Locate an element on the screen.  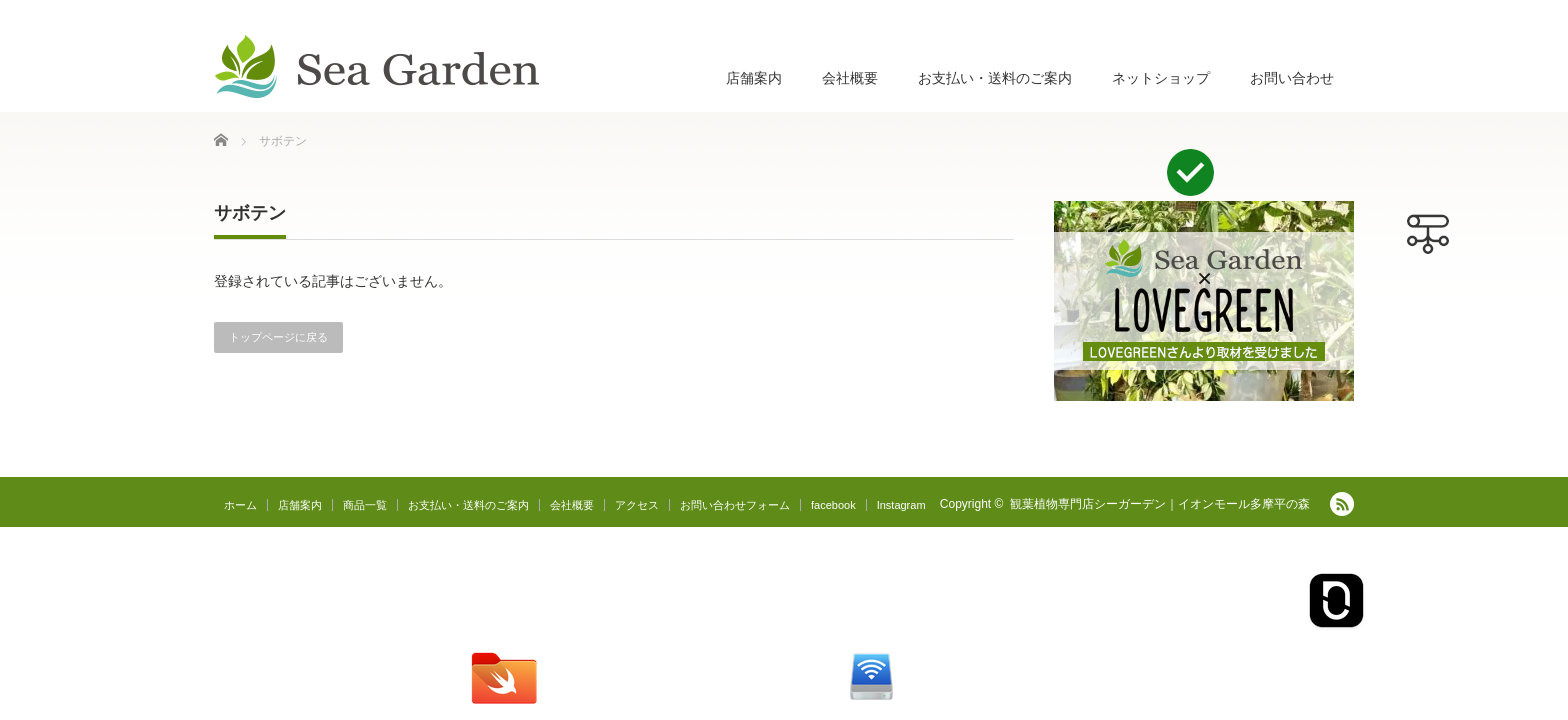
open notesnook app is located at coordinates (1336, 600).